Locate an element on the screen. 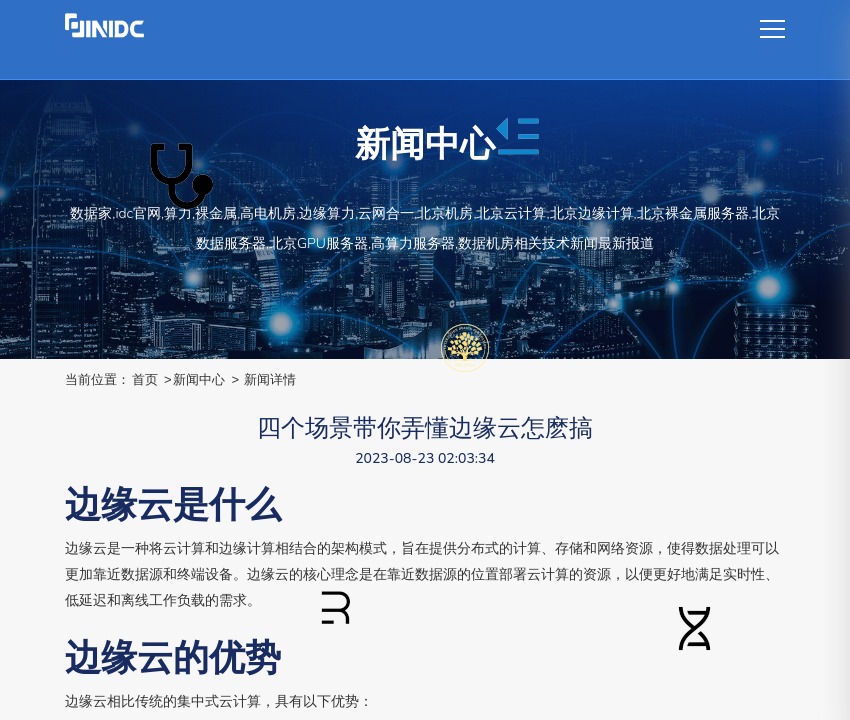 Image resolution: width=850 pixels, height=720 pixels. access genetics or DNA-related information is located at coordinates (694, 628).